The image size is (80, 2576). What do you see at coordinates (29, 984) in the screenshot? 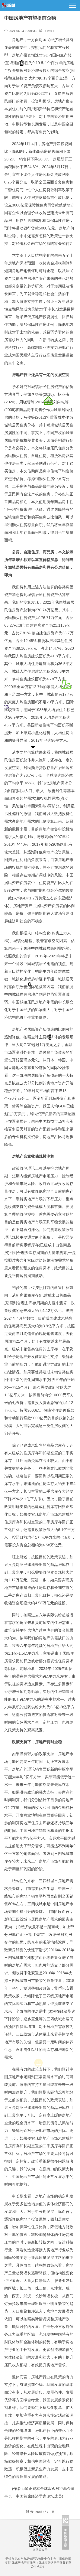
I see `switch to international or global settings` at bounding box center [29, 984].